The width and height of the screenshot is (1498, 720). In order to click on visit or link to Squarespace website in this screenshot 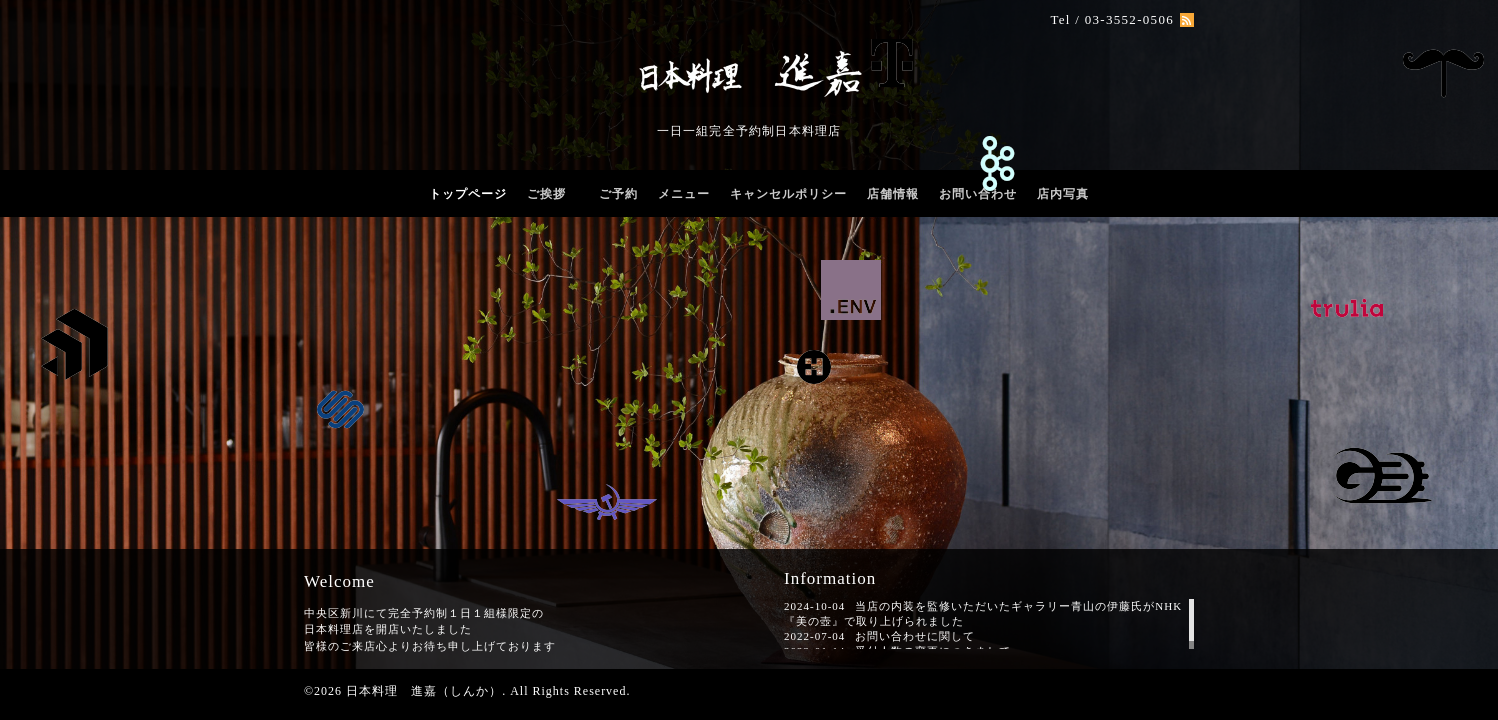, I will do `click(340, 409)`.